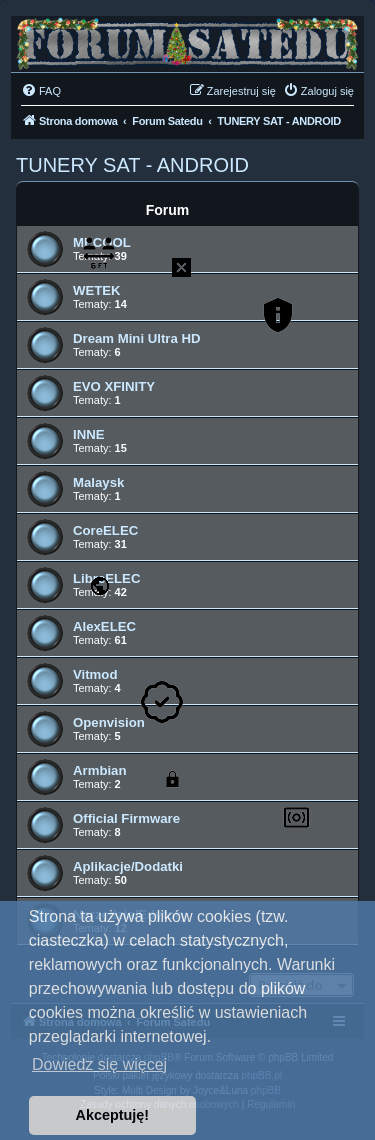 This screenshot has height=1140, width=375. What do you see at coordinates (172, 779) in the screenshot?
I see `indicates a secure connection` at bounding box center [172, 779].